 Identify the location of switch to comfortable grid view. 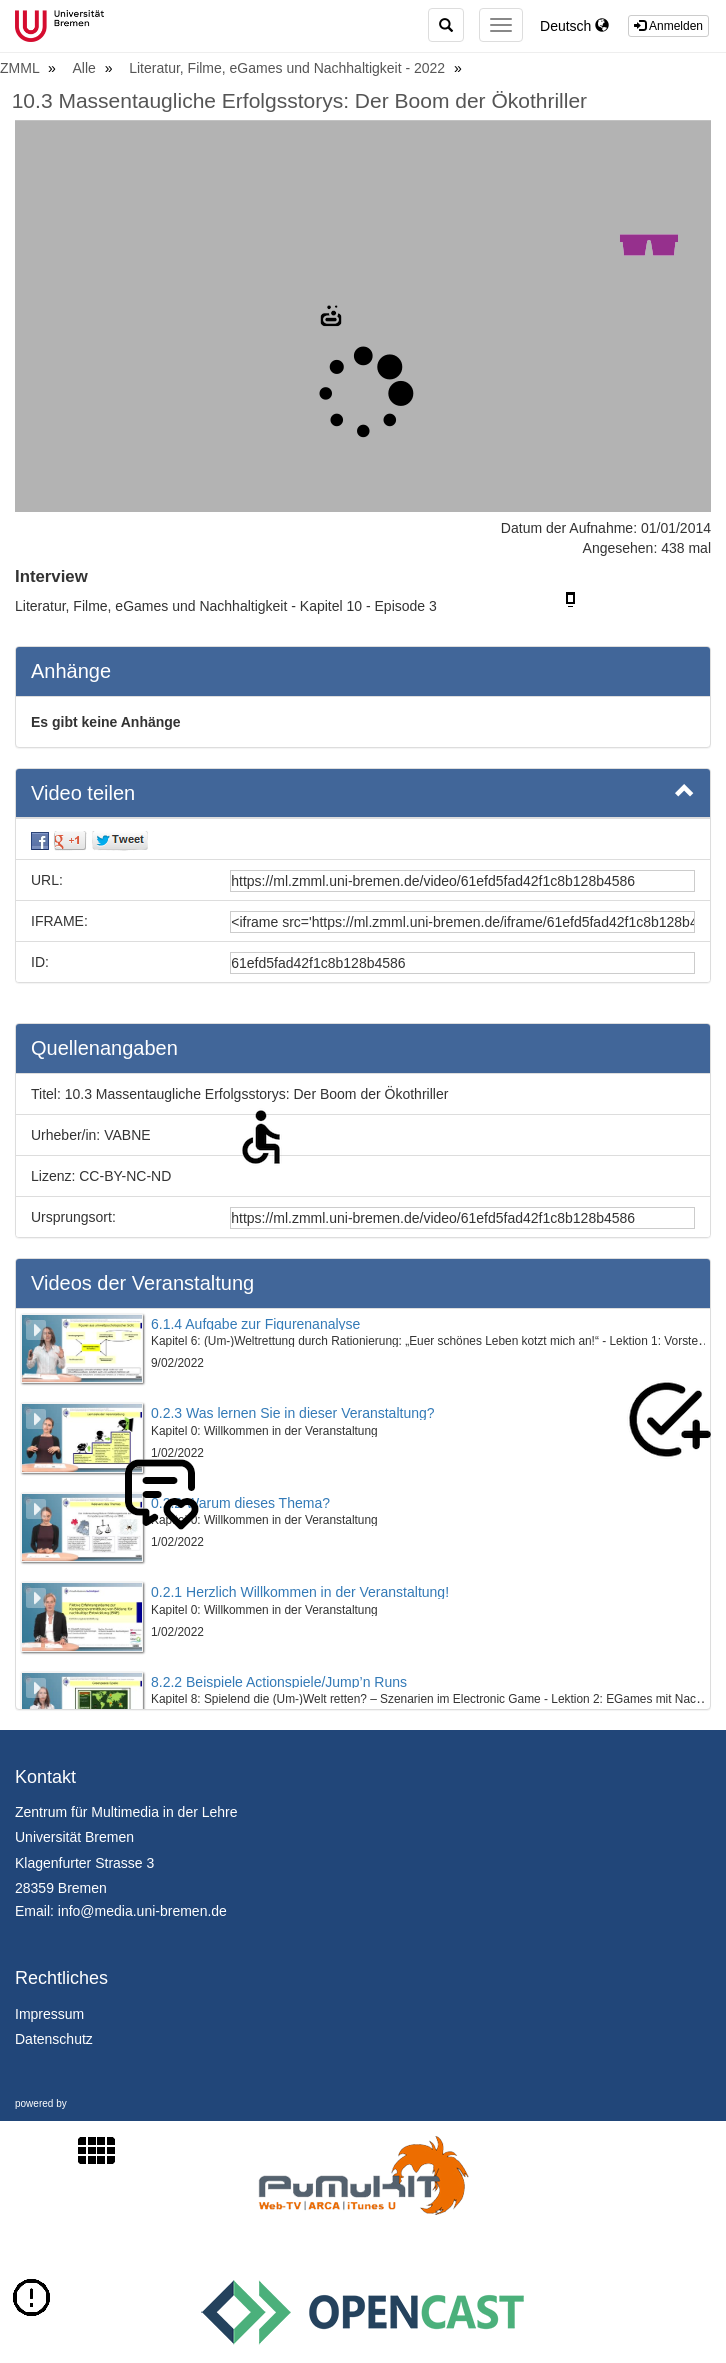
(95, 2150).